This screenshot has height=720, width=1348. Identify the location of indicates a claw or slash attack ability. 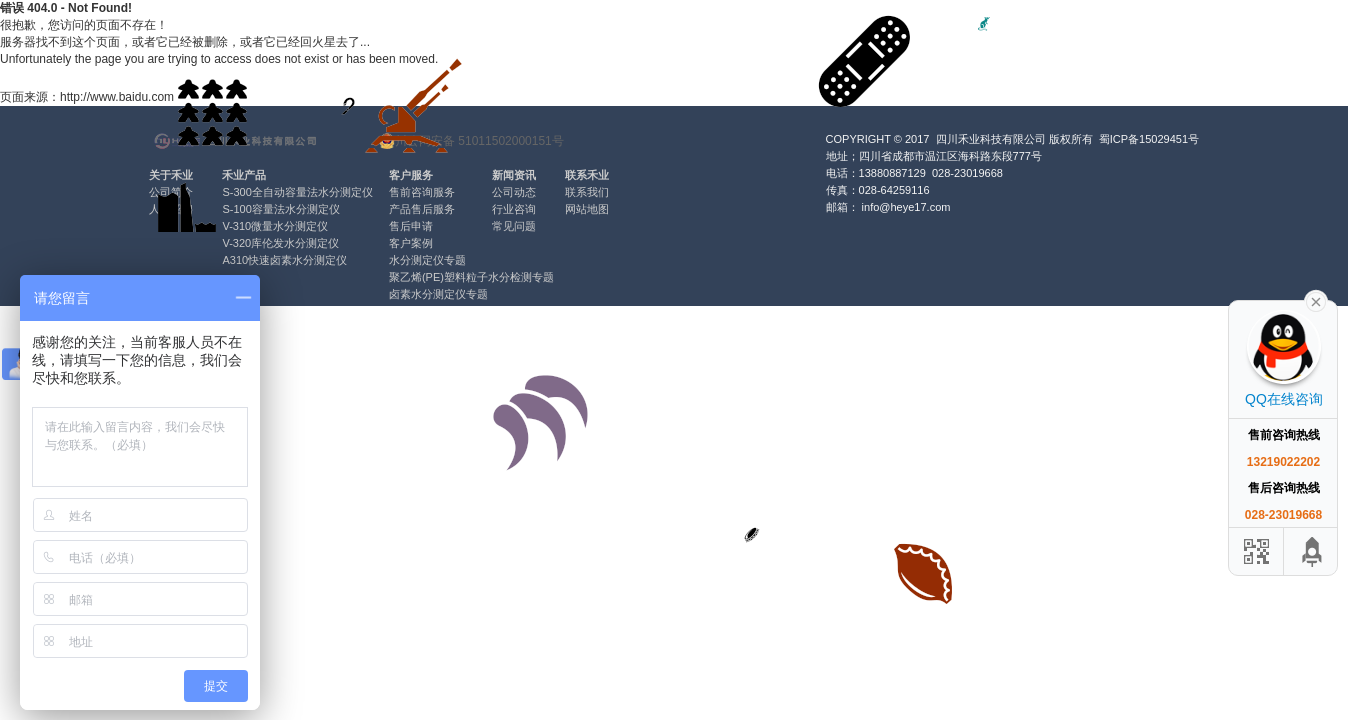
(541, 422).